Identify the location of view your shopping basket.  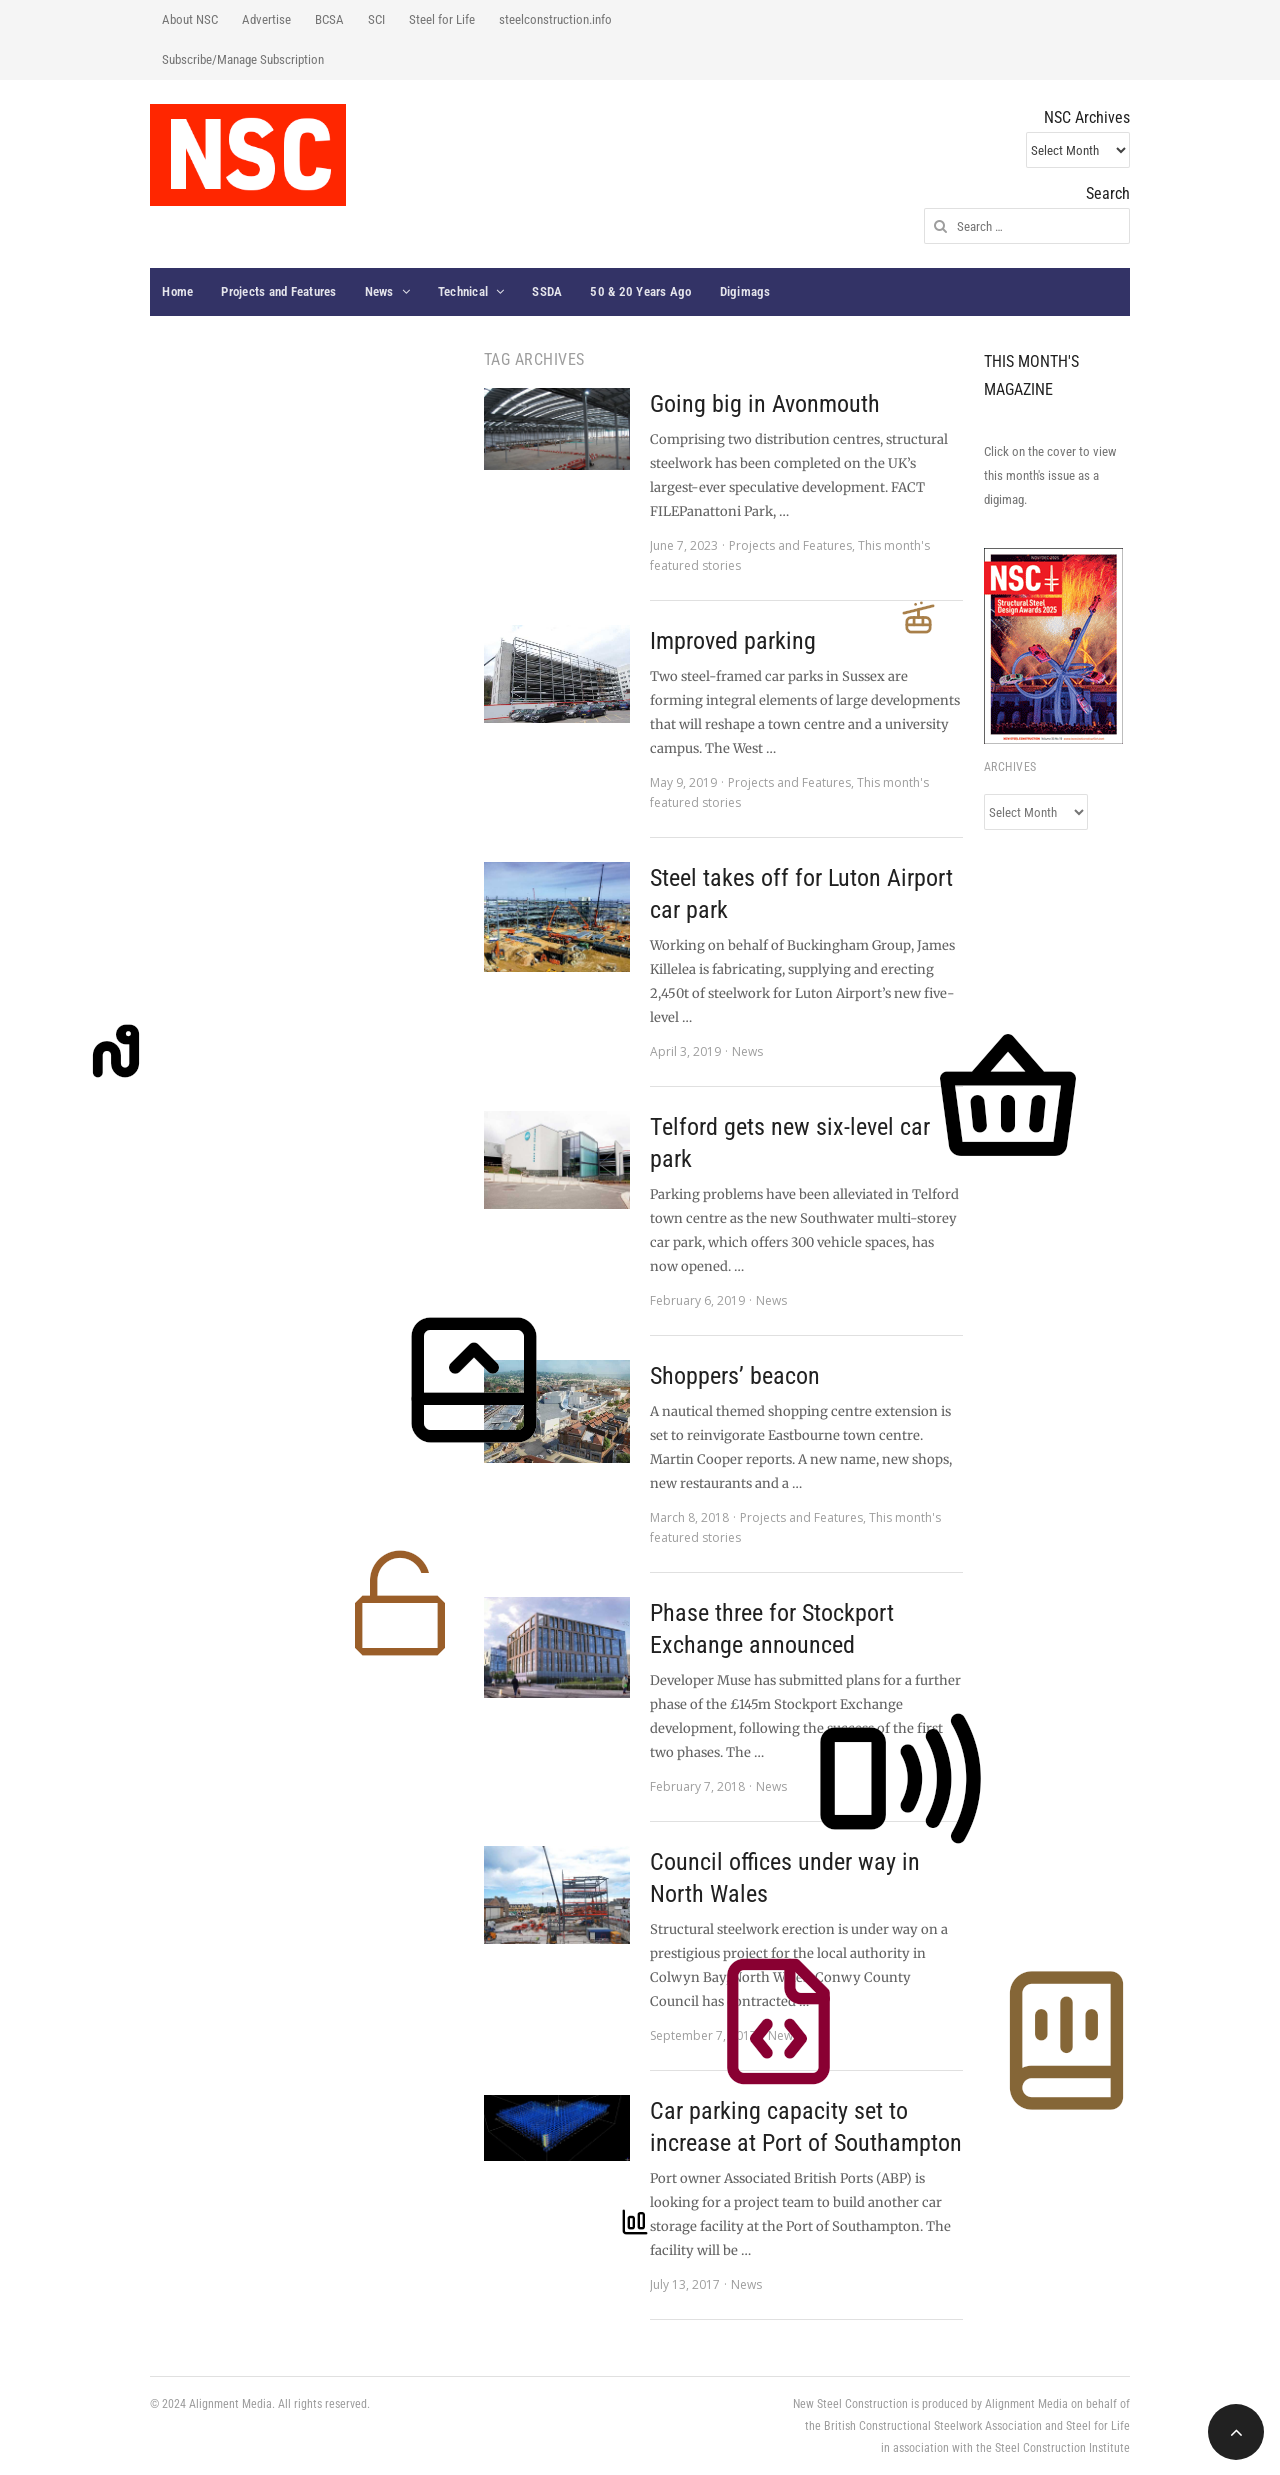
(1008, 1102).